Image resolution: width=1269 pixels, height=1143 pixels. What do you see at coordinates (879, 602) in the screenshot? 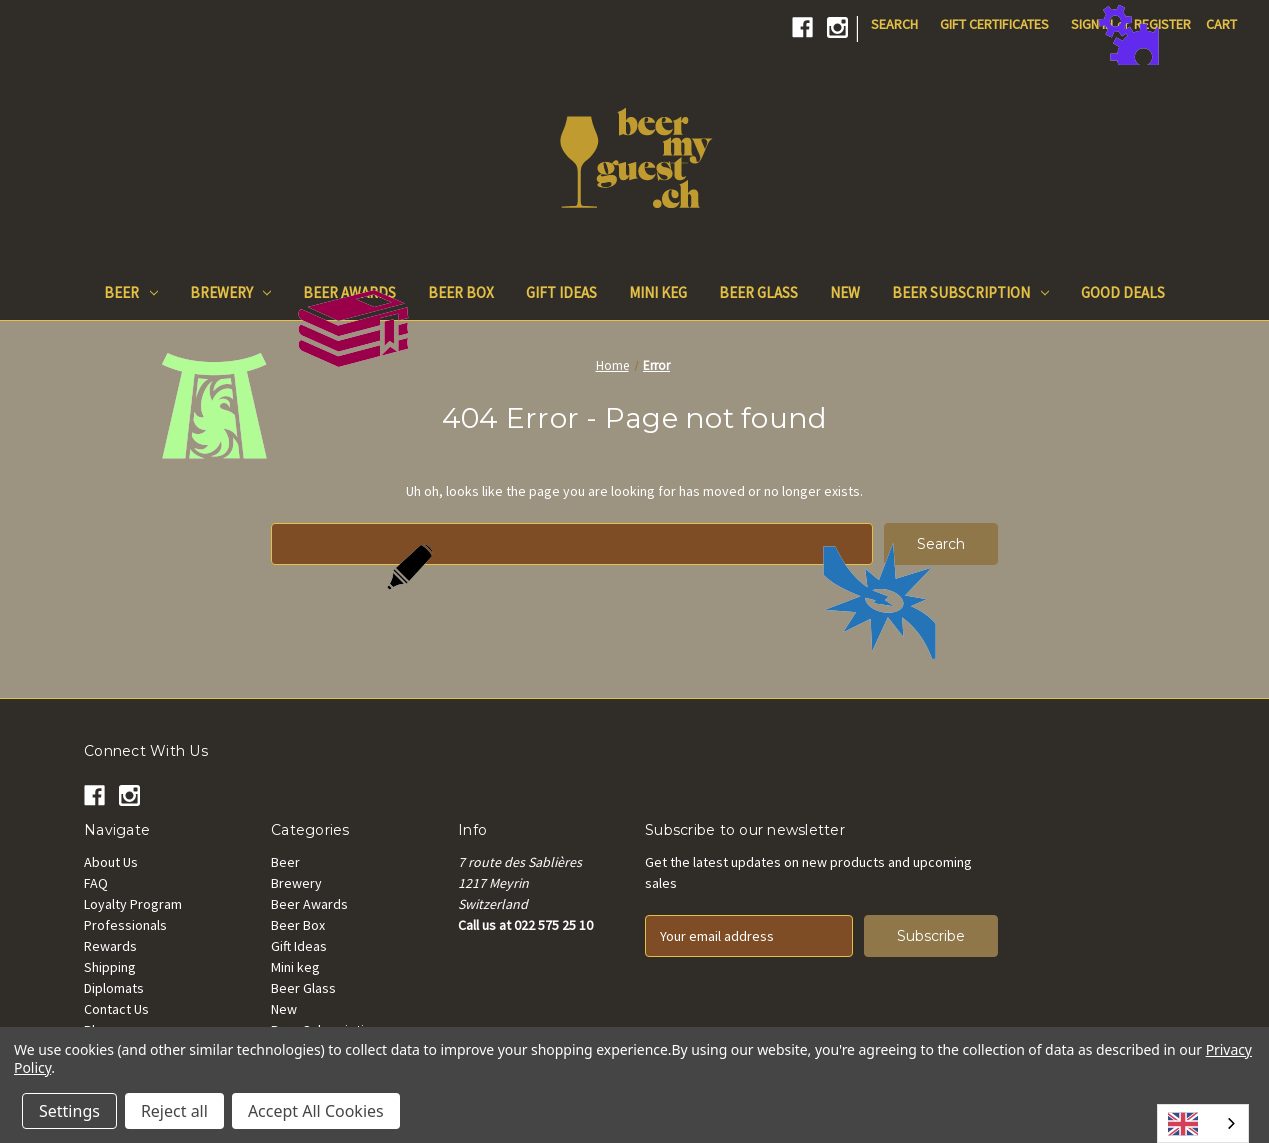
I see `indicates a high-priority or urgent meeting alert` at bounding box center [879, 602].